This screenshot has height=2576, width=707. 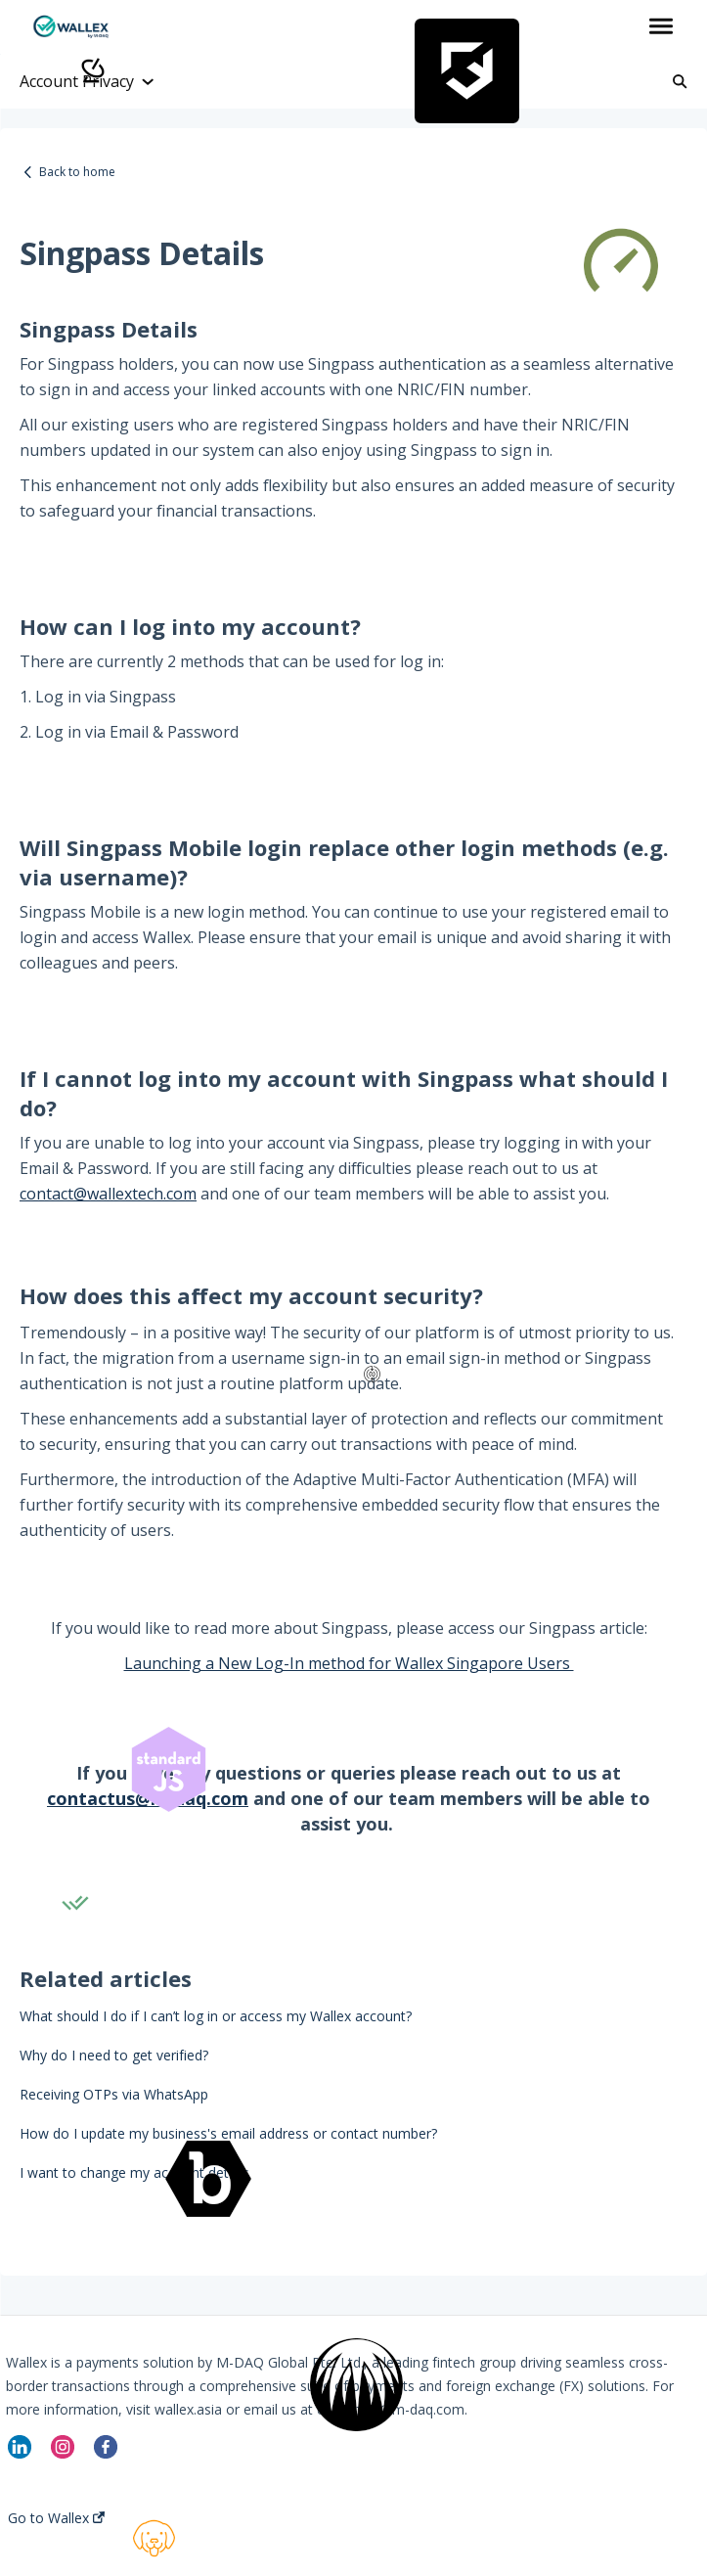 What do you see at coordinates (154, 2538) in the screenshot?
I see `open bruno API client` at bounding box center [154, 2538].